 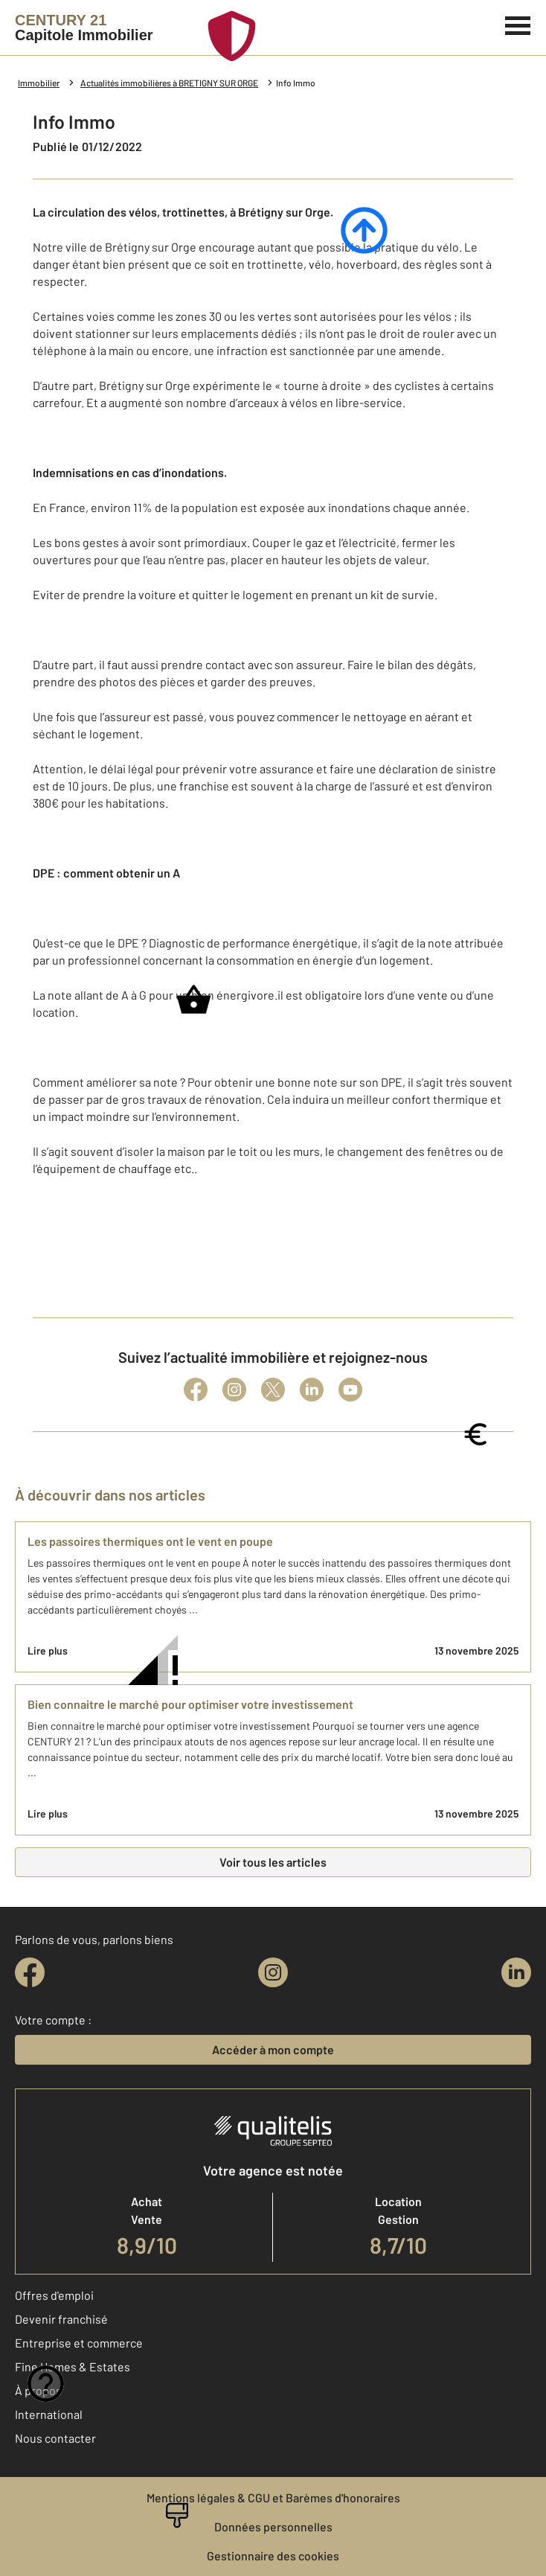 I want to click on access painting or drawing tools, so click(x=177, y=2515).